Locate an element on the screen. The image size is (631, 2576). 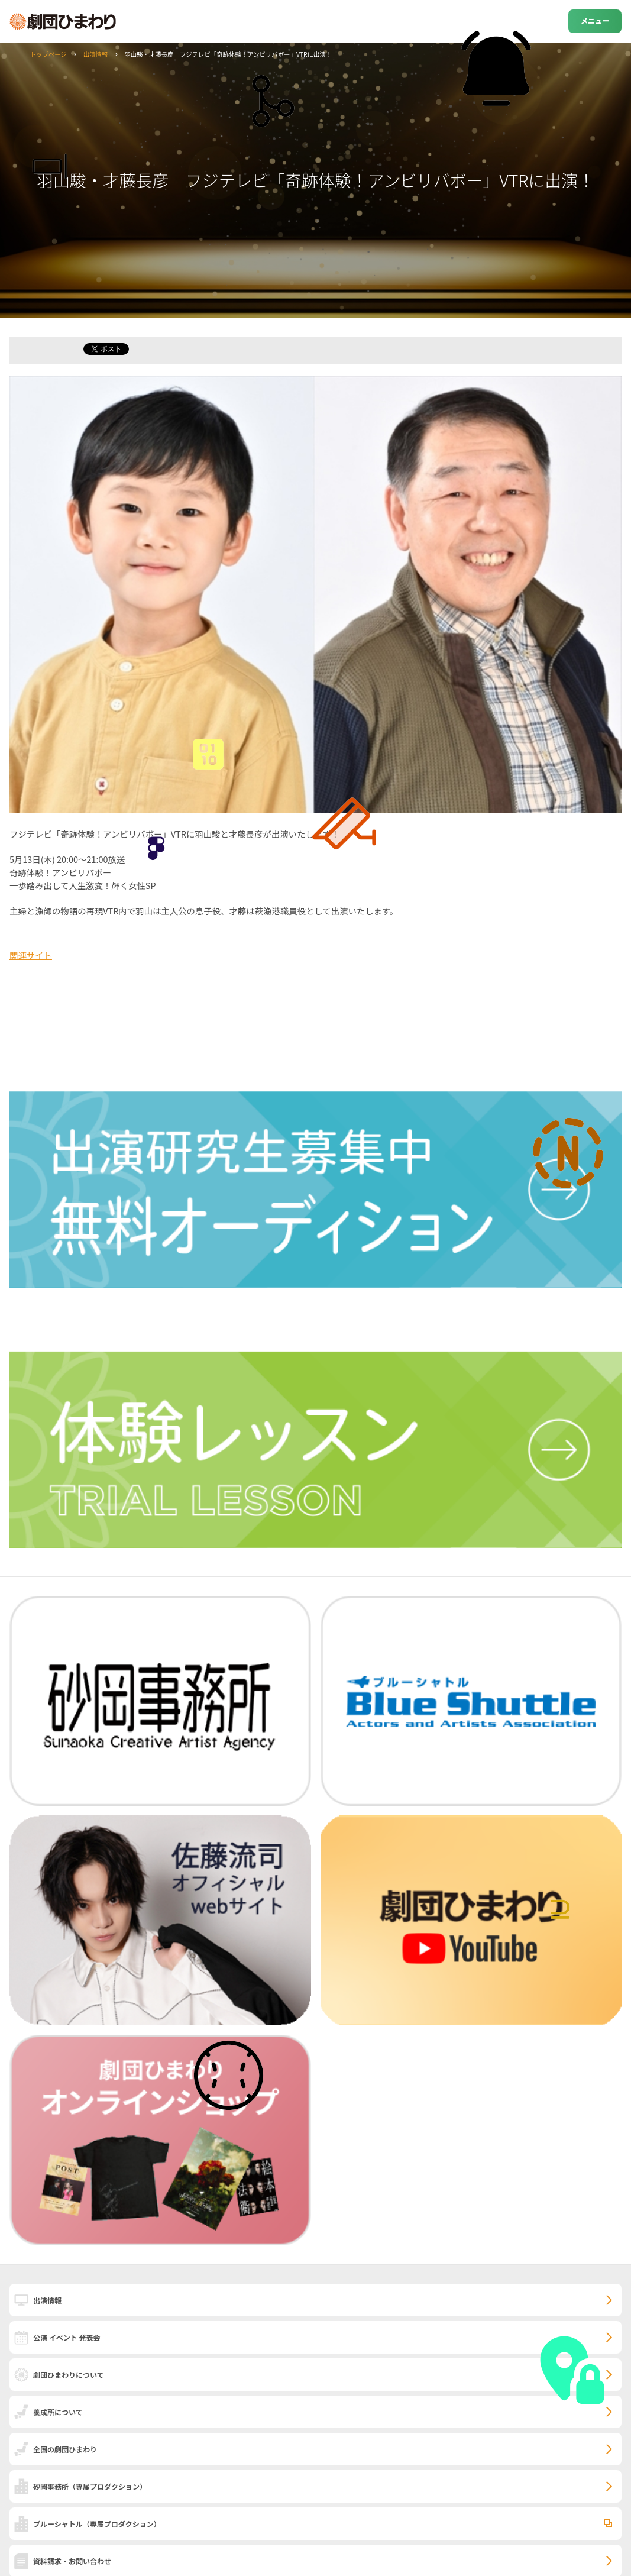
access security camera settings is located at coordinates (344, 828).